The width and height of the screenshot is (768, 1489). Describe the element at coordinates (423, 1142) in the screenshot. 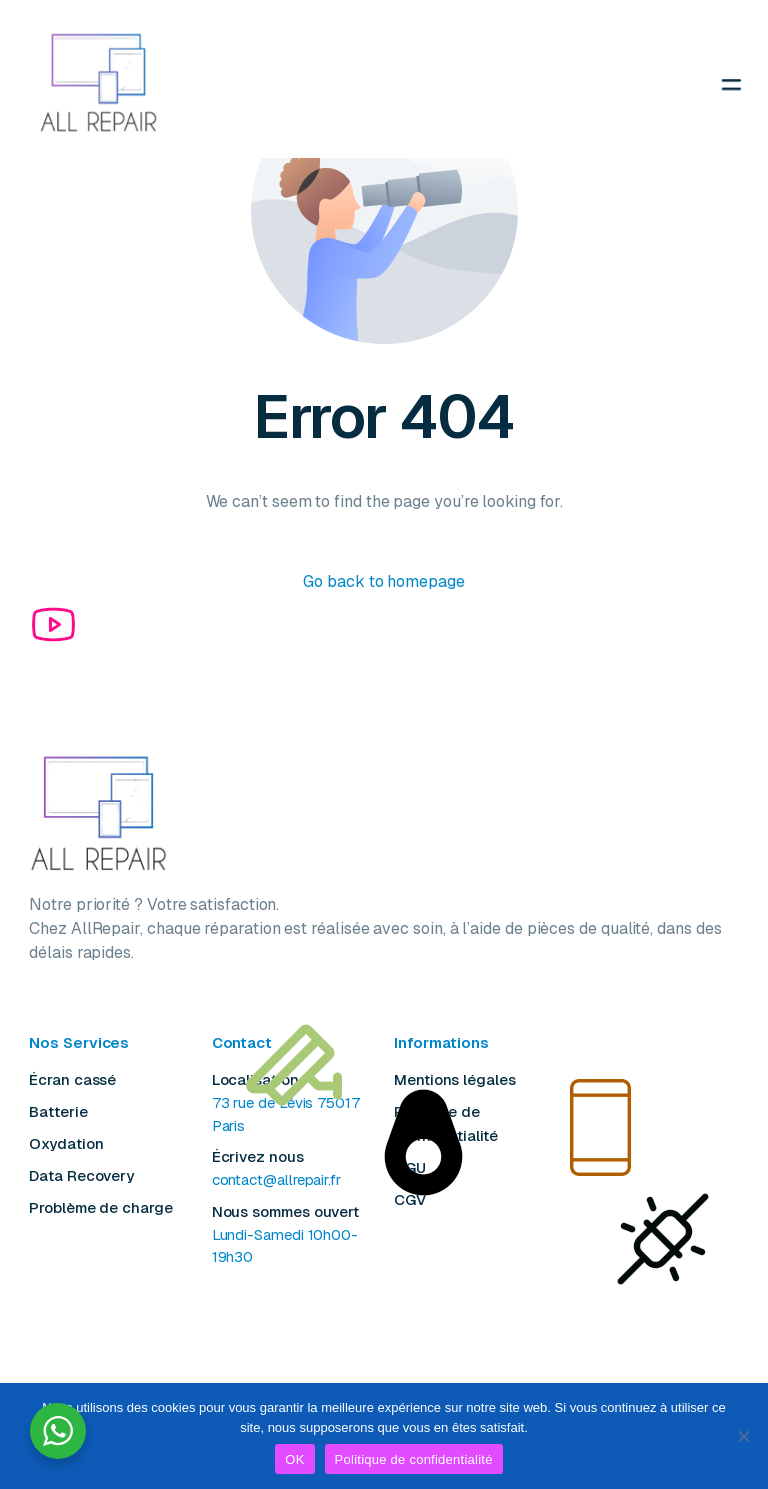

I see `indicates vegetarian or vegan food options` at that location.